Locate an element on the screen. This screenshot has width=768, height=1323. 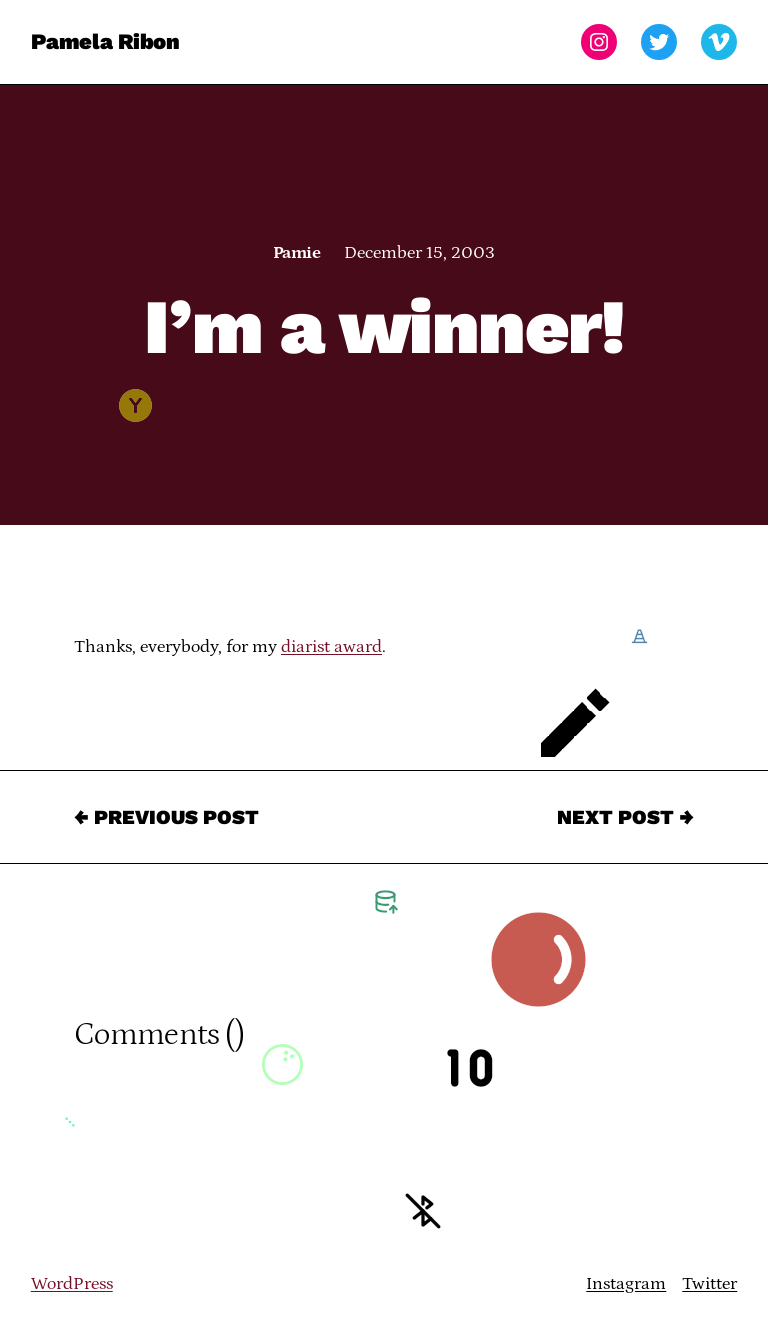
access bowling game or activity is located at coordinates (282, 1064).